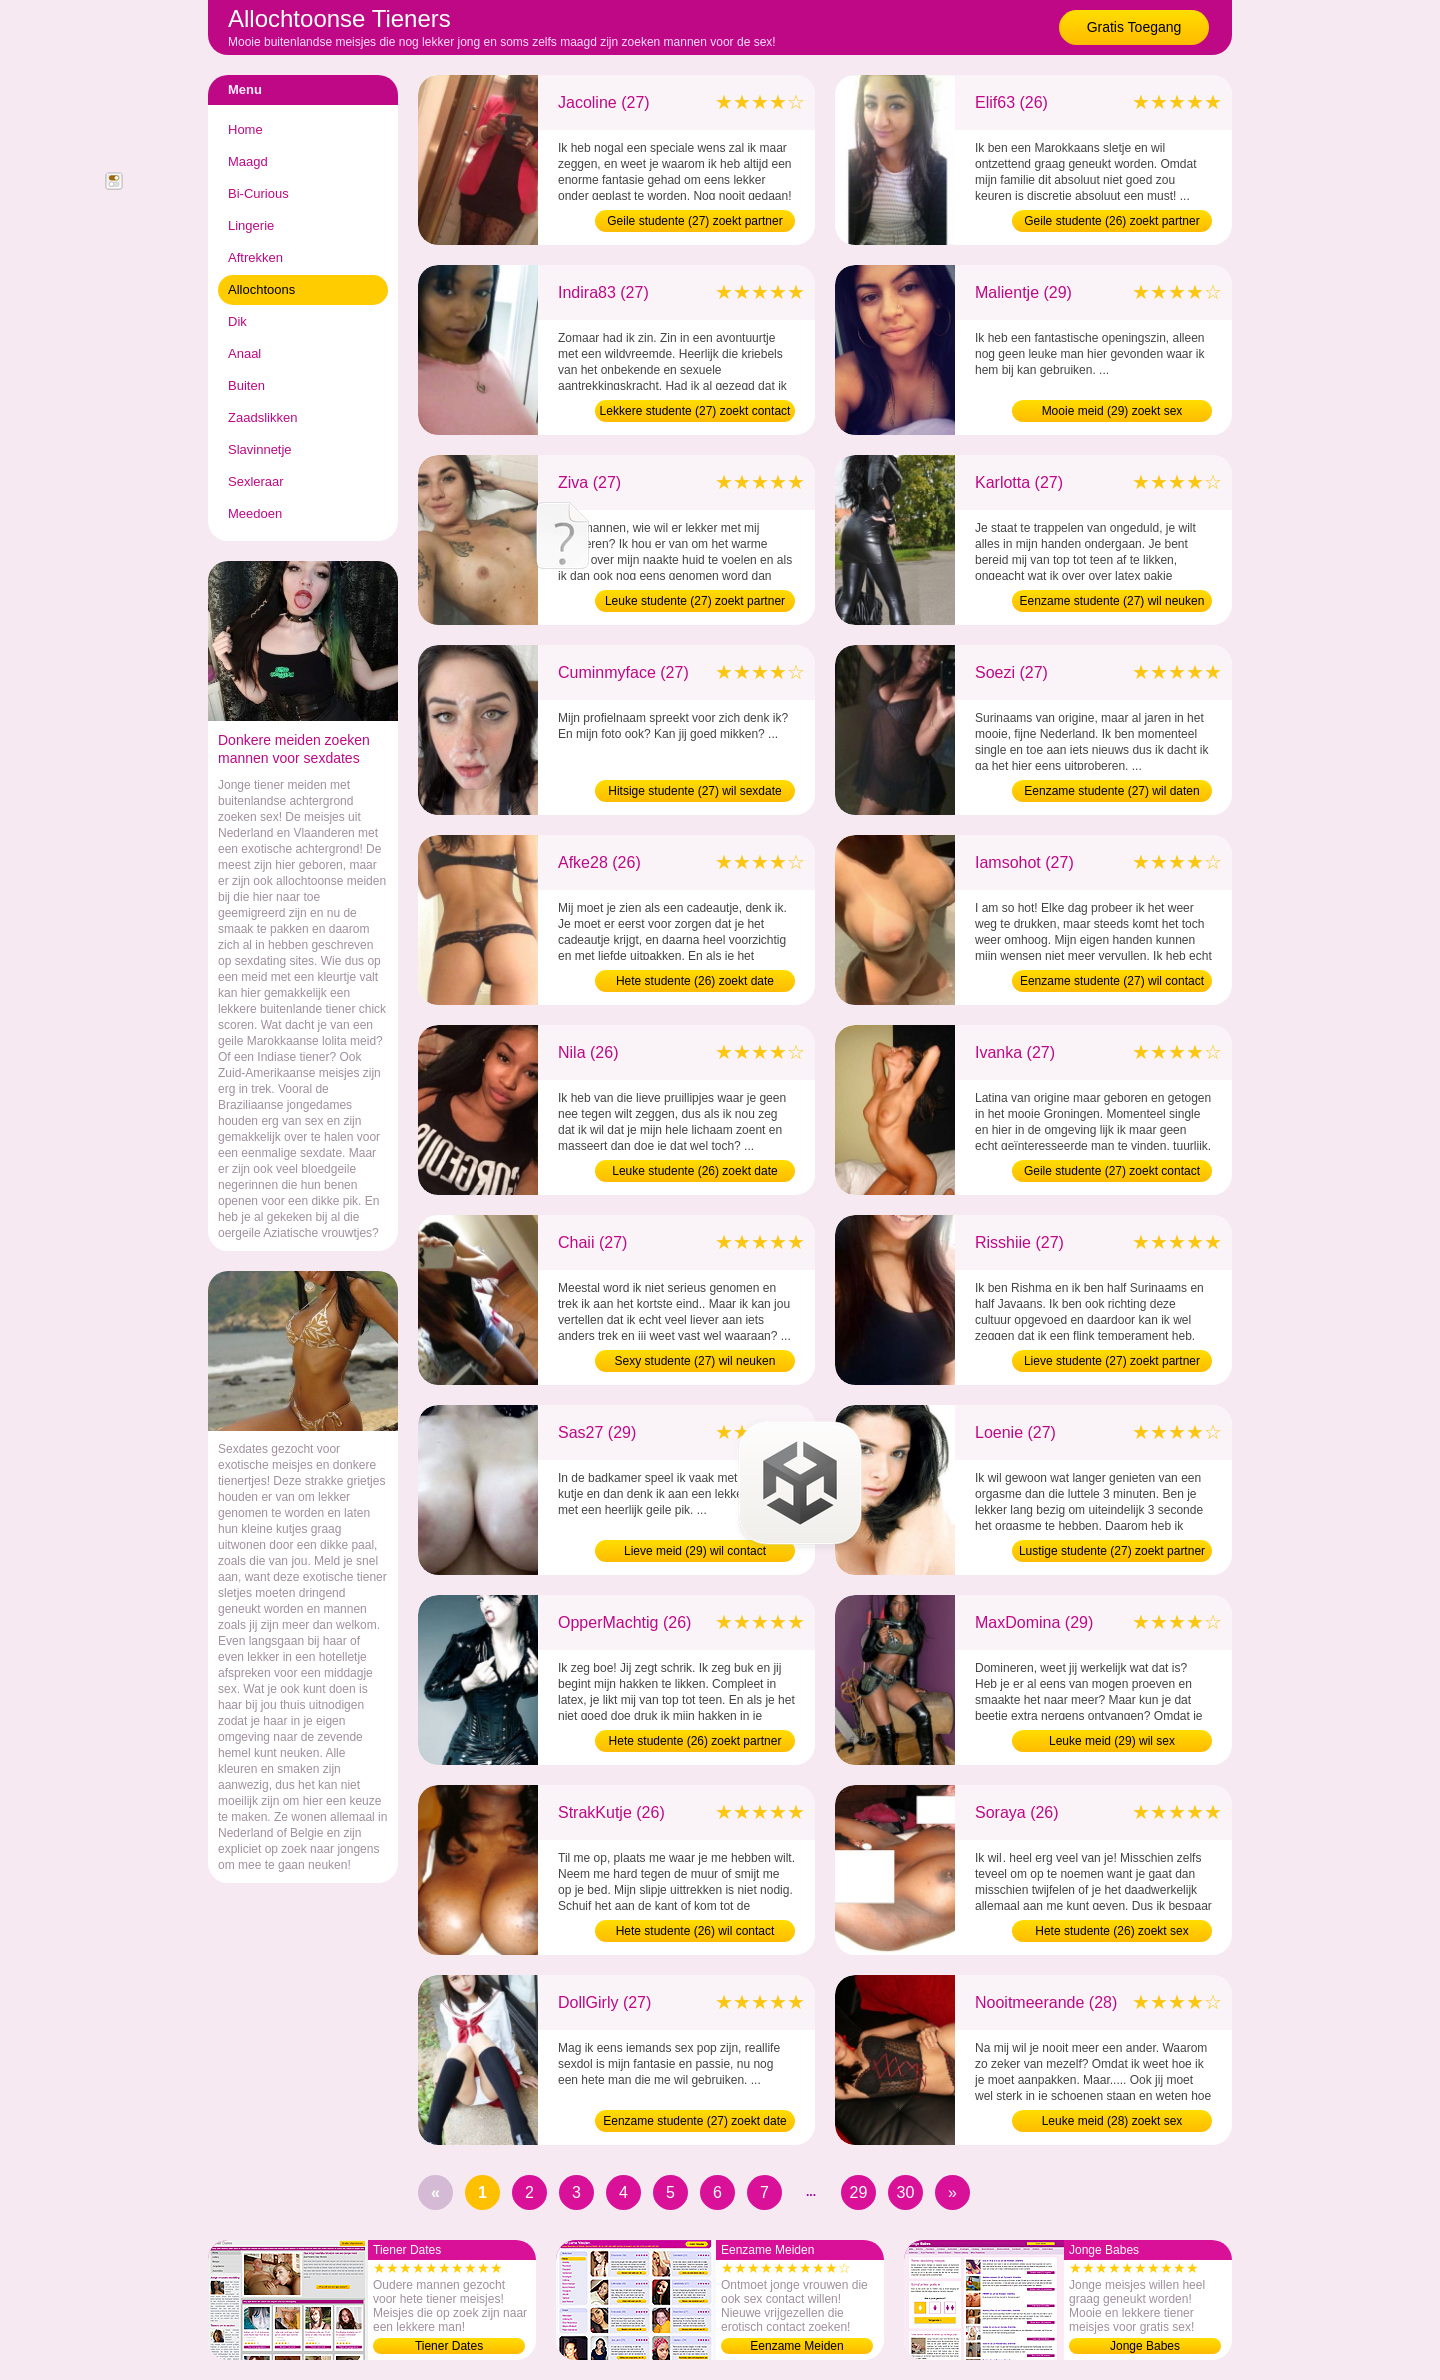  Describe the element at coordinates (562, 535) in the screenshot. I see `unknown or unrecognized file type` at that location.